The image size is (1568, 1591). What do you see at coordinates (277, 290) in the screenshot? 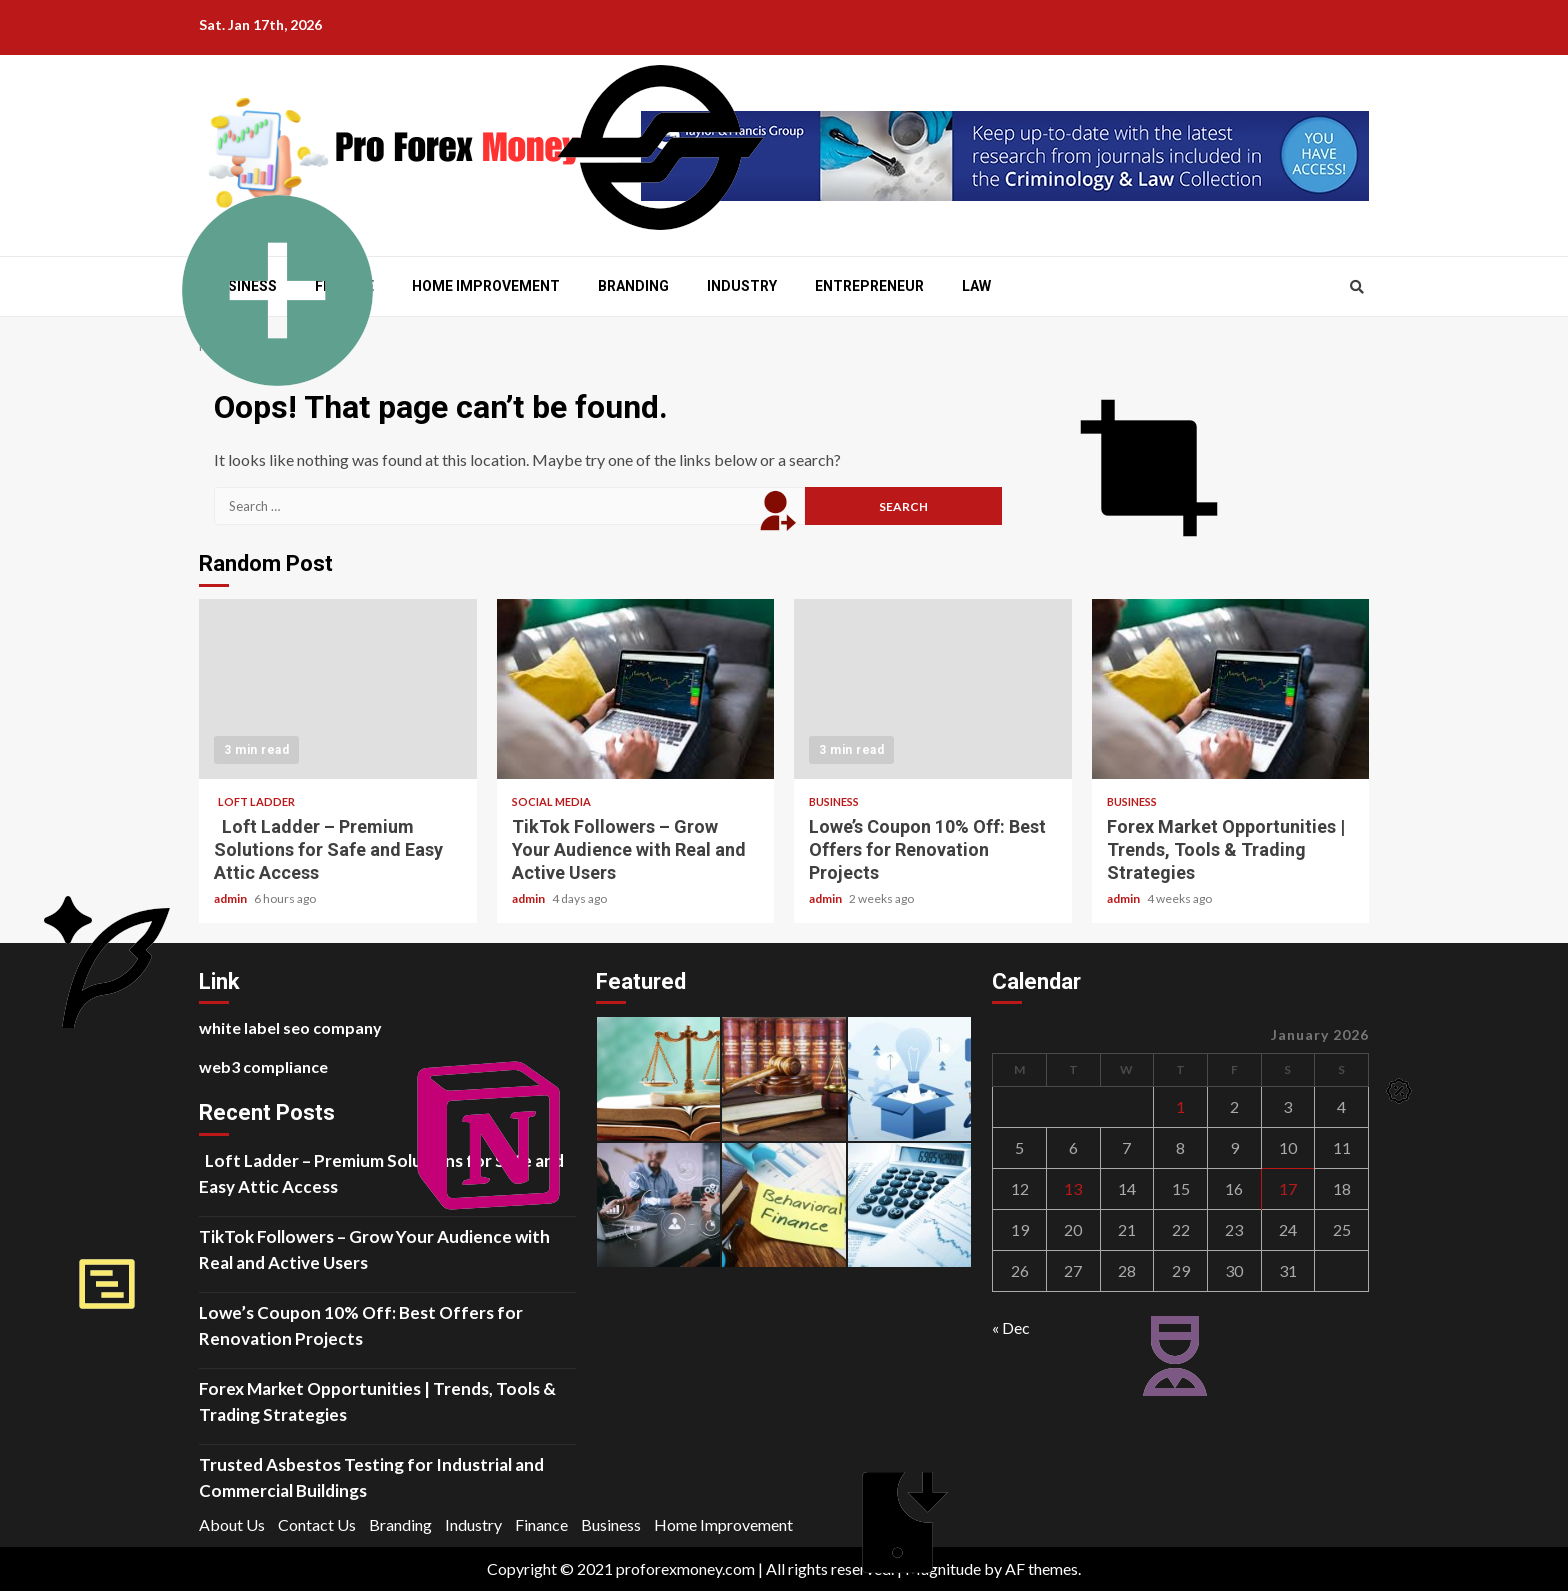
I see `add a new item` at bounding box center [277, 290].